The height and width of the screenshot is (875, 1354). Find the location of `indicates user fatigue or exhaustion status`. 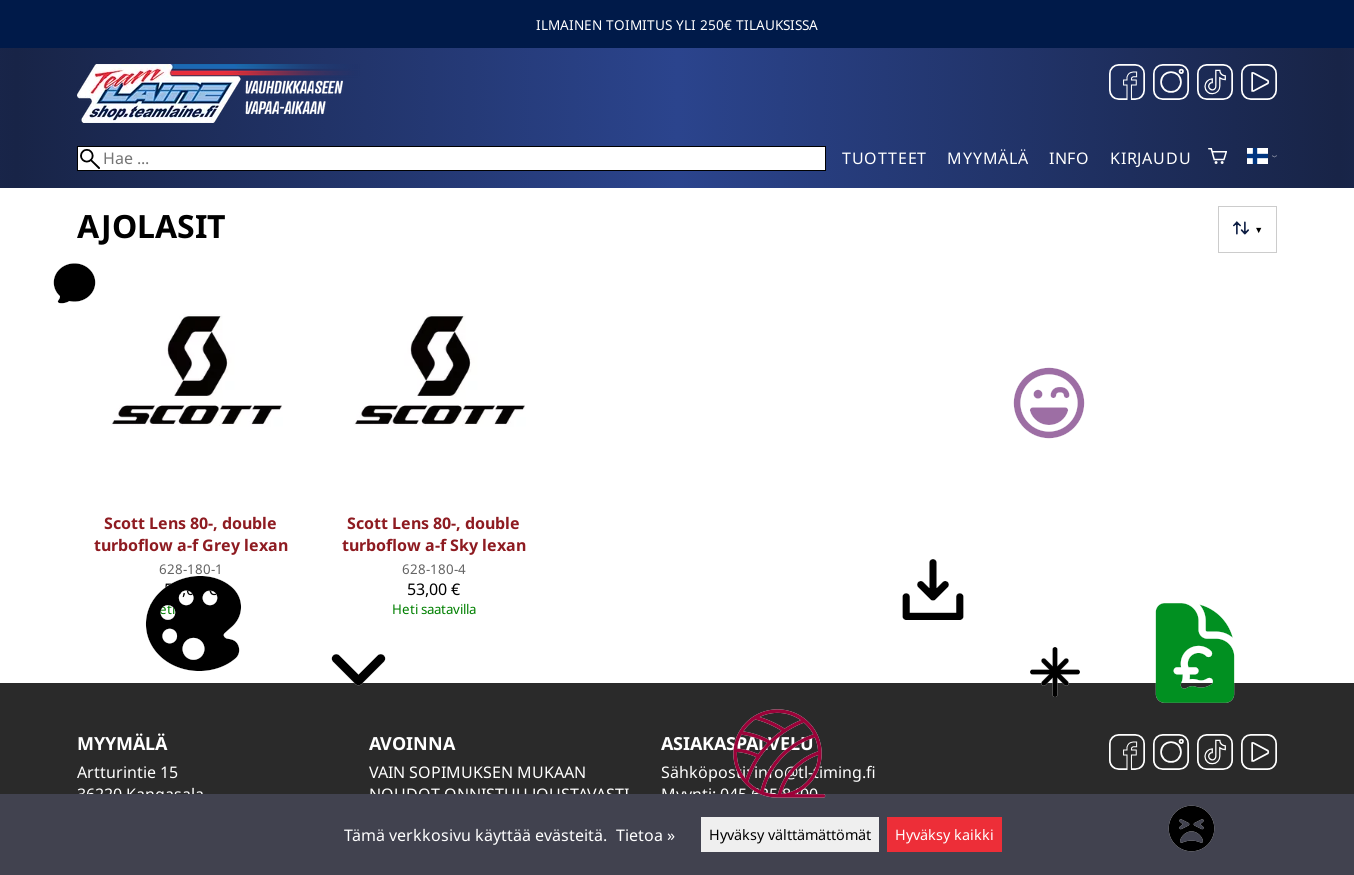

indicates user fatigue or exhaustion status is located at coordinates (1191, 828).